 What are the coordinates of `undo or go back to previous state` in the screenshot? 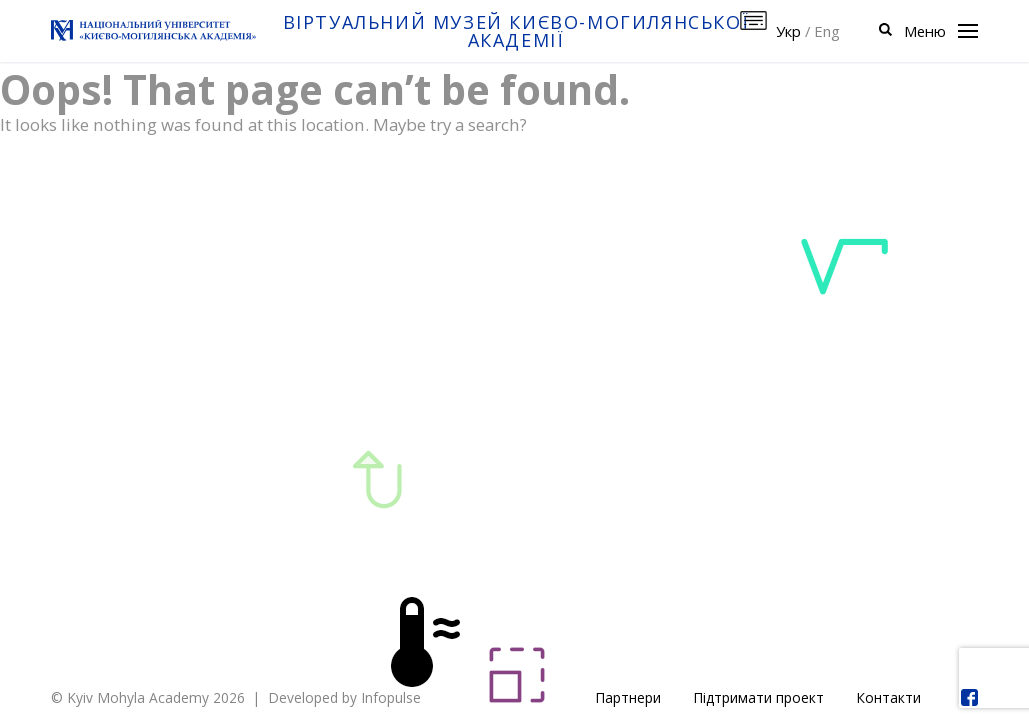 It's located at (379, 479).